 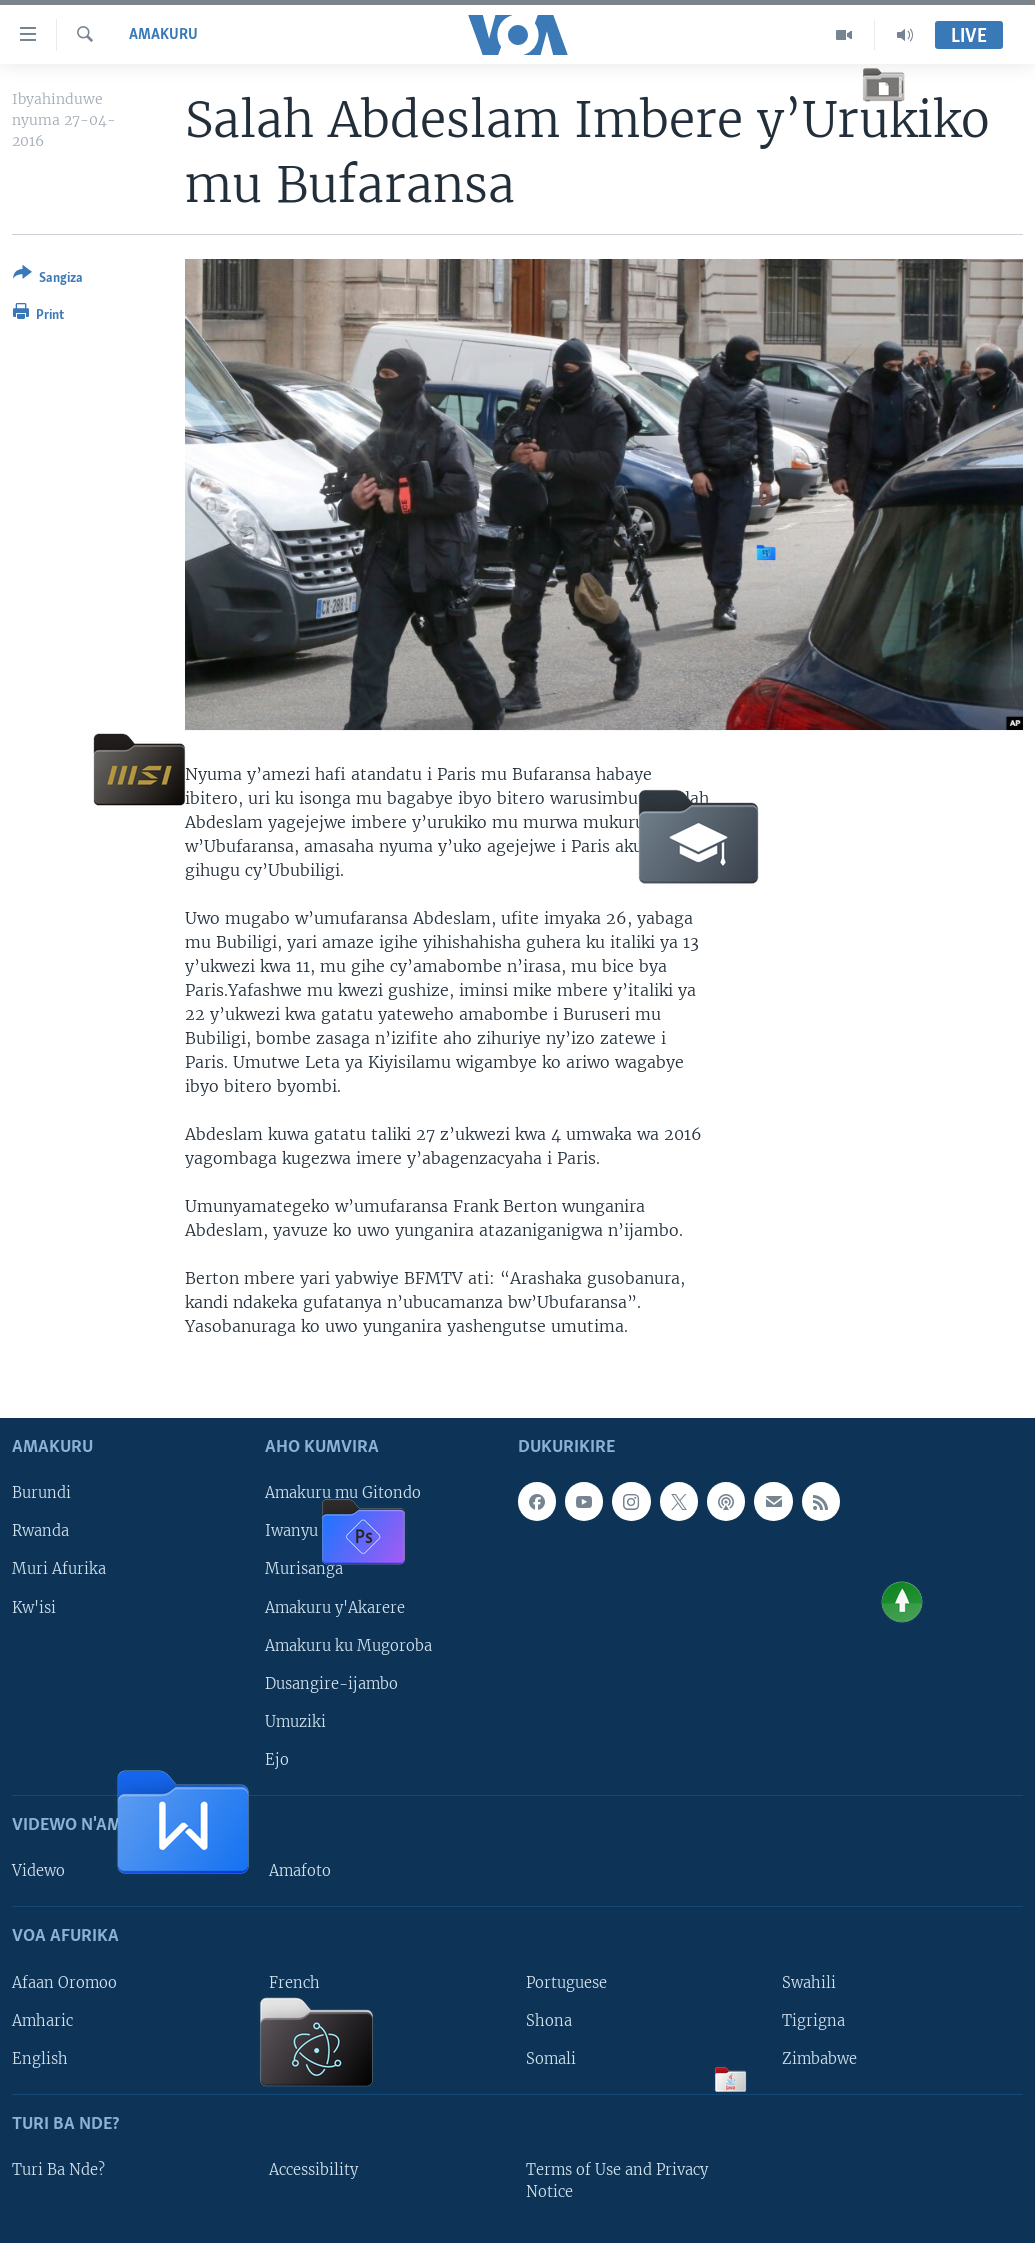 I want to click on open folder containing electron app files, so click(x=316, y=2045).